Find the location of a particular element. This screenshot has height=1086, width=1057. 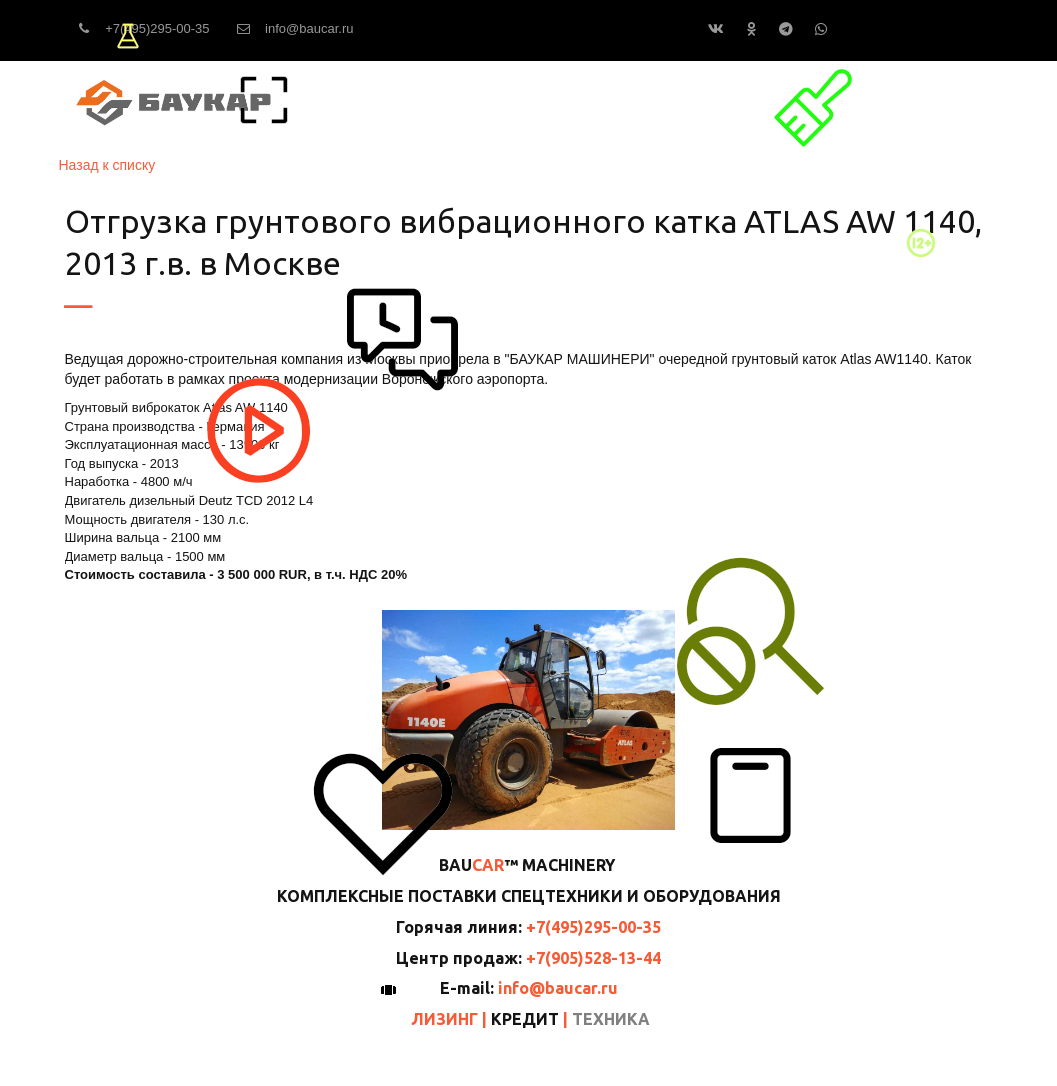

access painting or drawing tools is located at coordinates (814, 106).